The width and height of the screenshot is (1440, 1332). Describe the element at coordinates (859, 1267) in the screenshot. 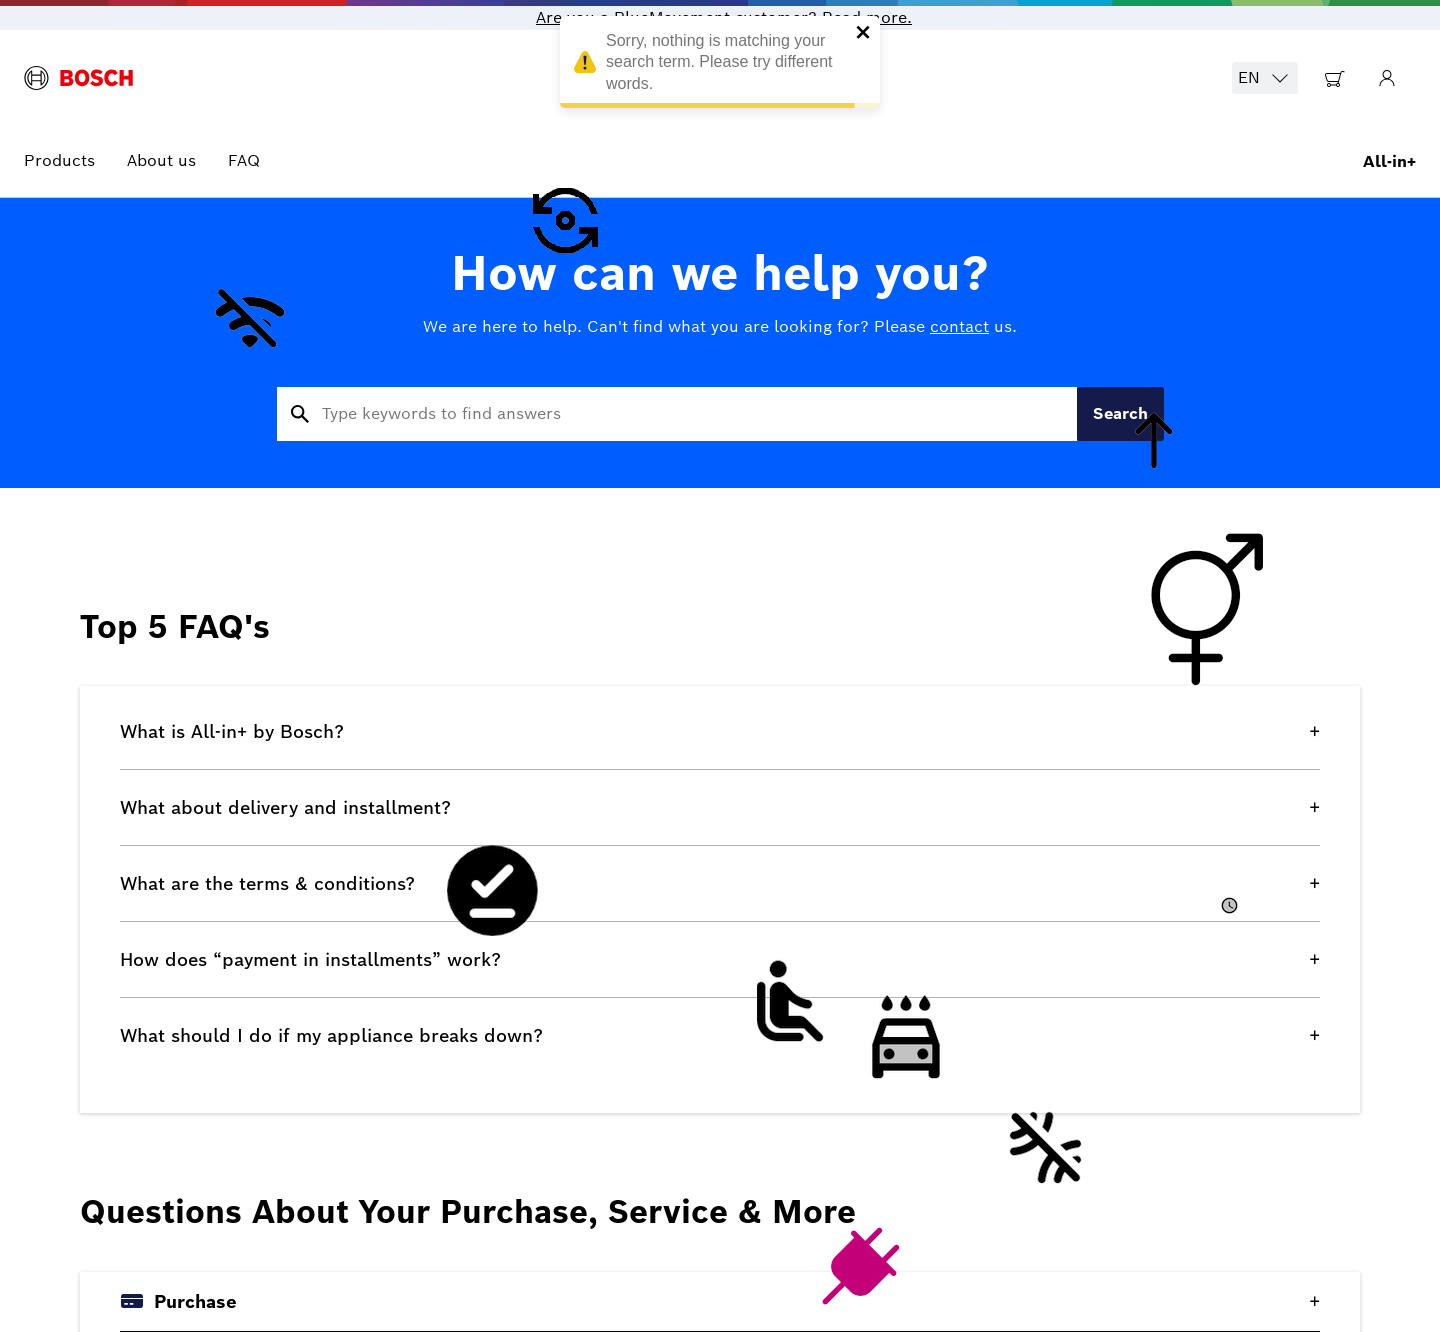

I see `connect to a power source` at that location.